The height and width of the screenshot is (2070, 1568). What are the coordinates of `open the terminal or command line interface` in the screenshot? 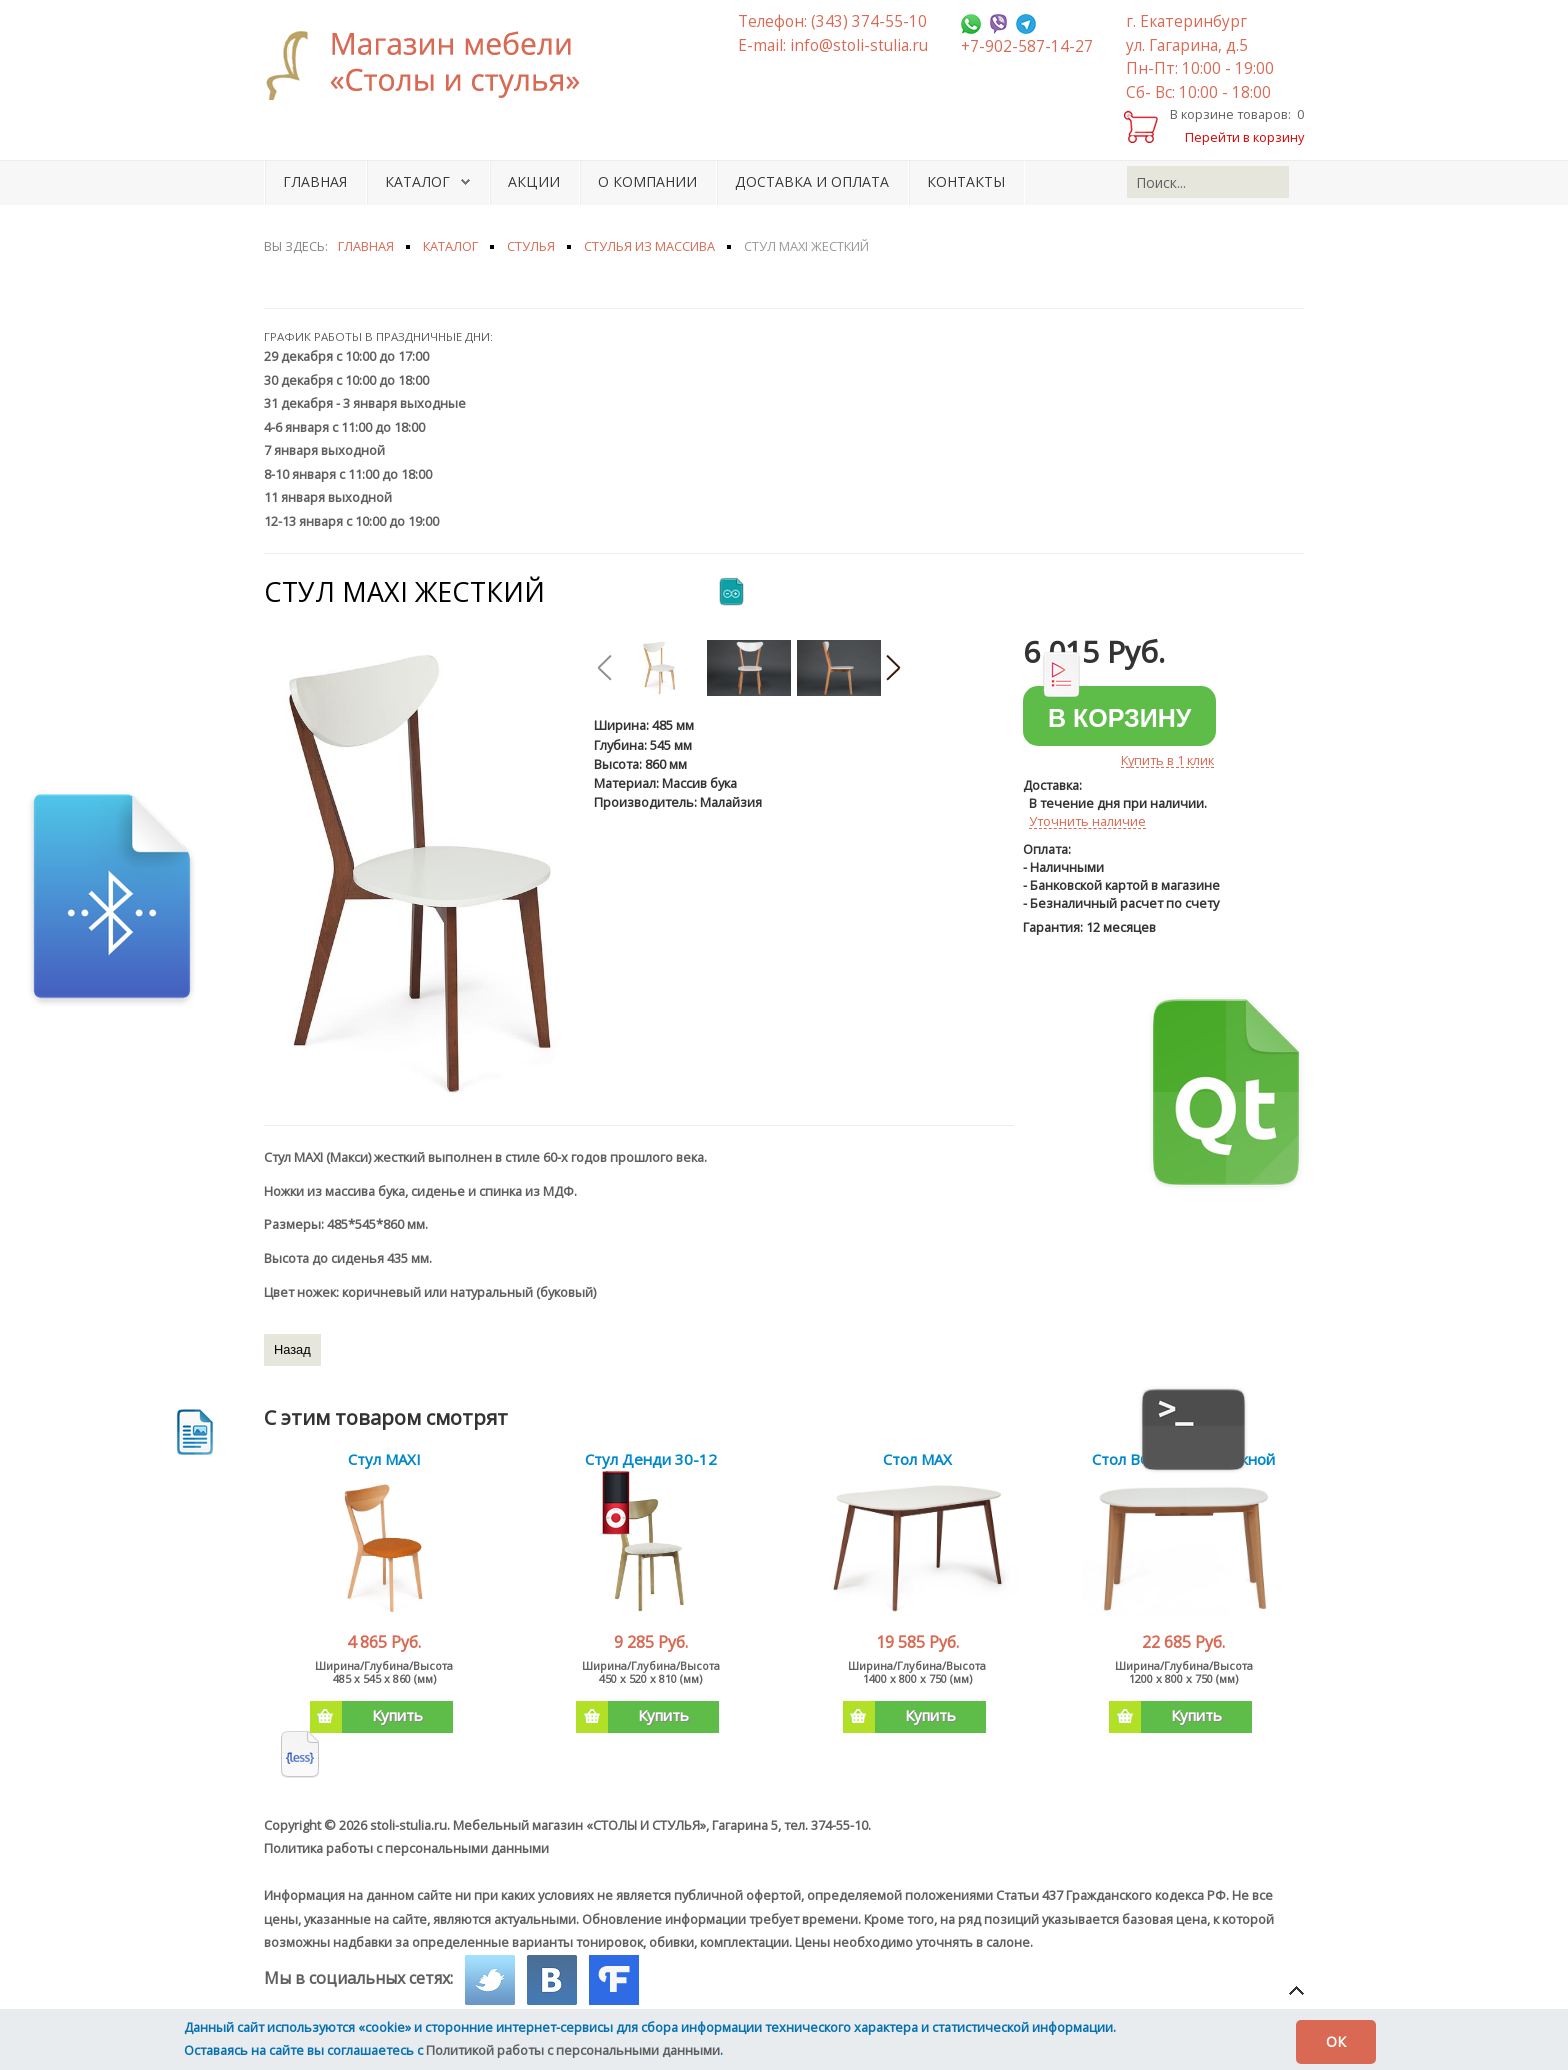 It's located at (1193, 1429).